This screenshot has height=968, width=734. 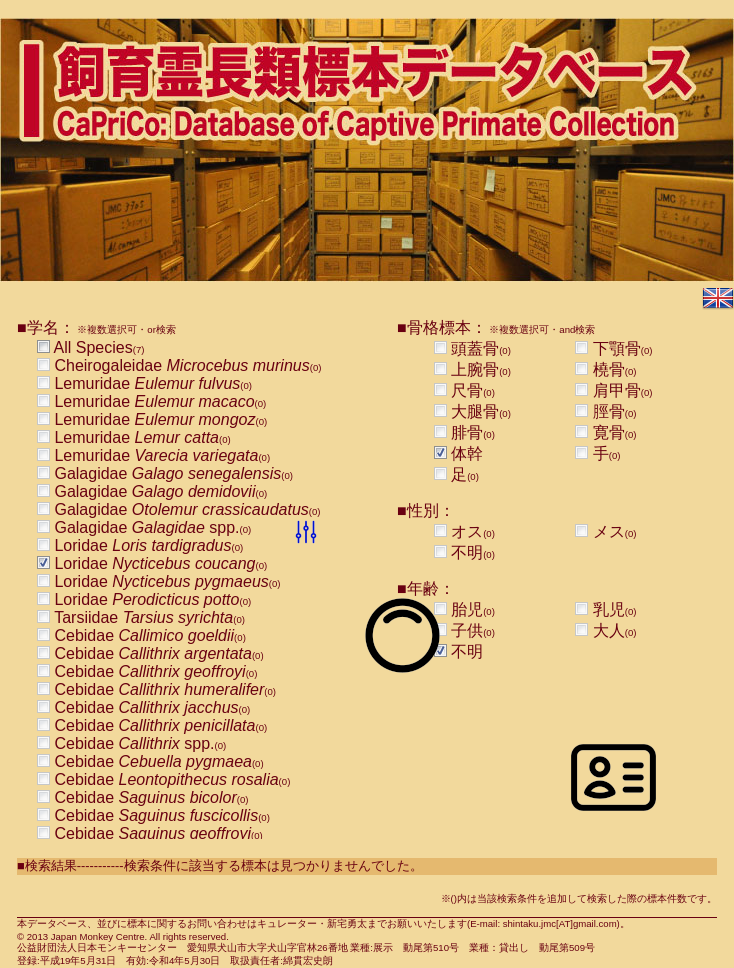 What do you see at coordinates (402, 635) in the screenshot?
I see `apply inner shadow effect to top edge` at bounding box center [402, 635].